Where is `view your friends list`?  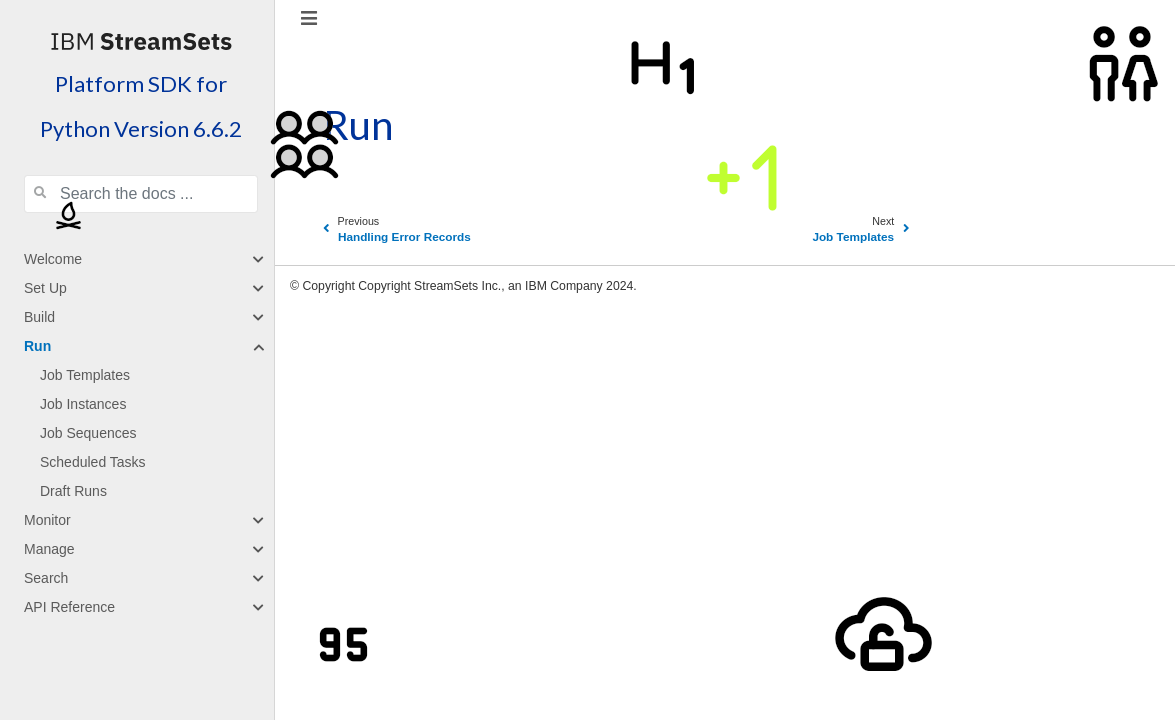 view your friends list is located at coordinates (1122, 62).